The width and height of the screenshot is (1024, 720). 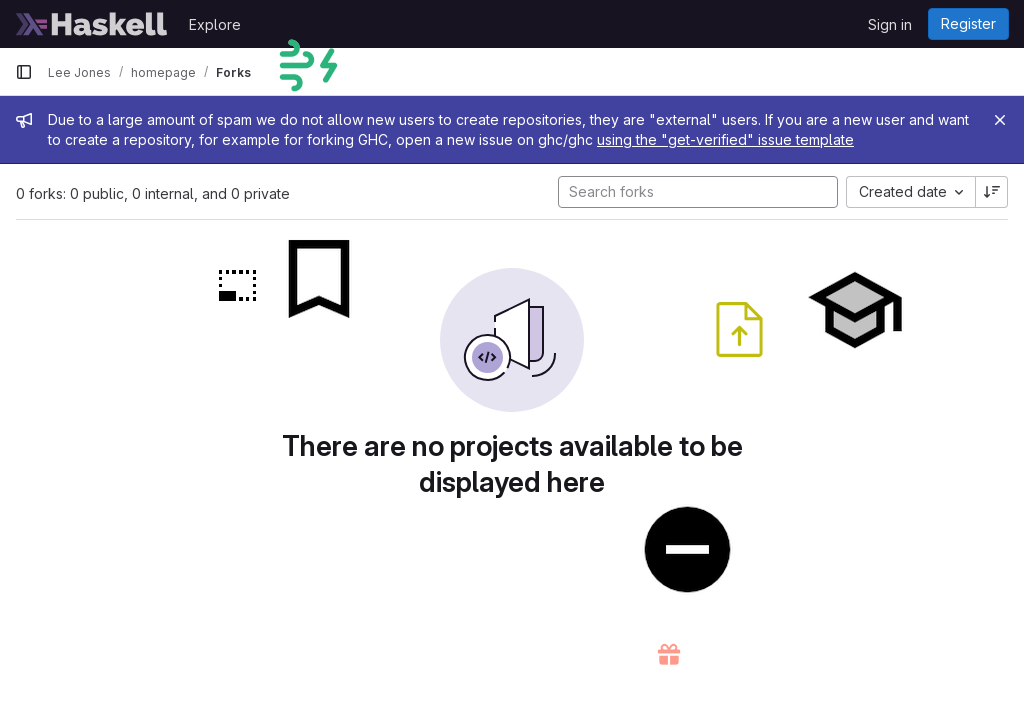 What do you see at coordinates (739, 329) in the screenshot?
I see `upload a file` at bounding box center [739, 329].